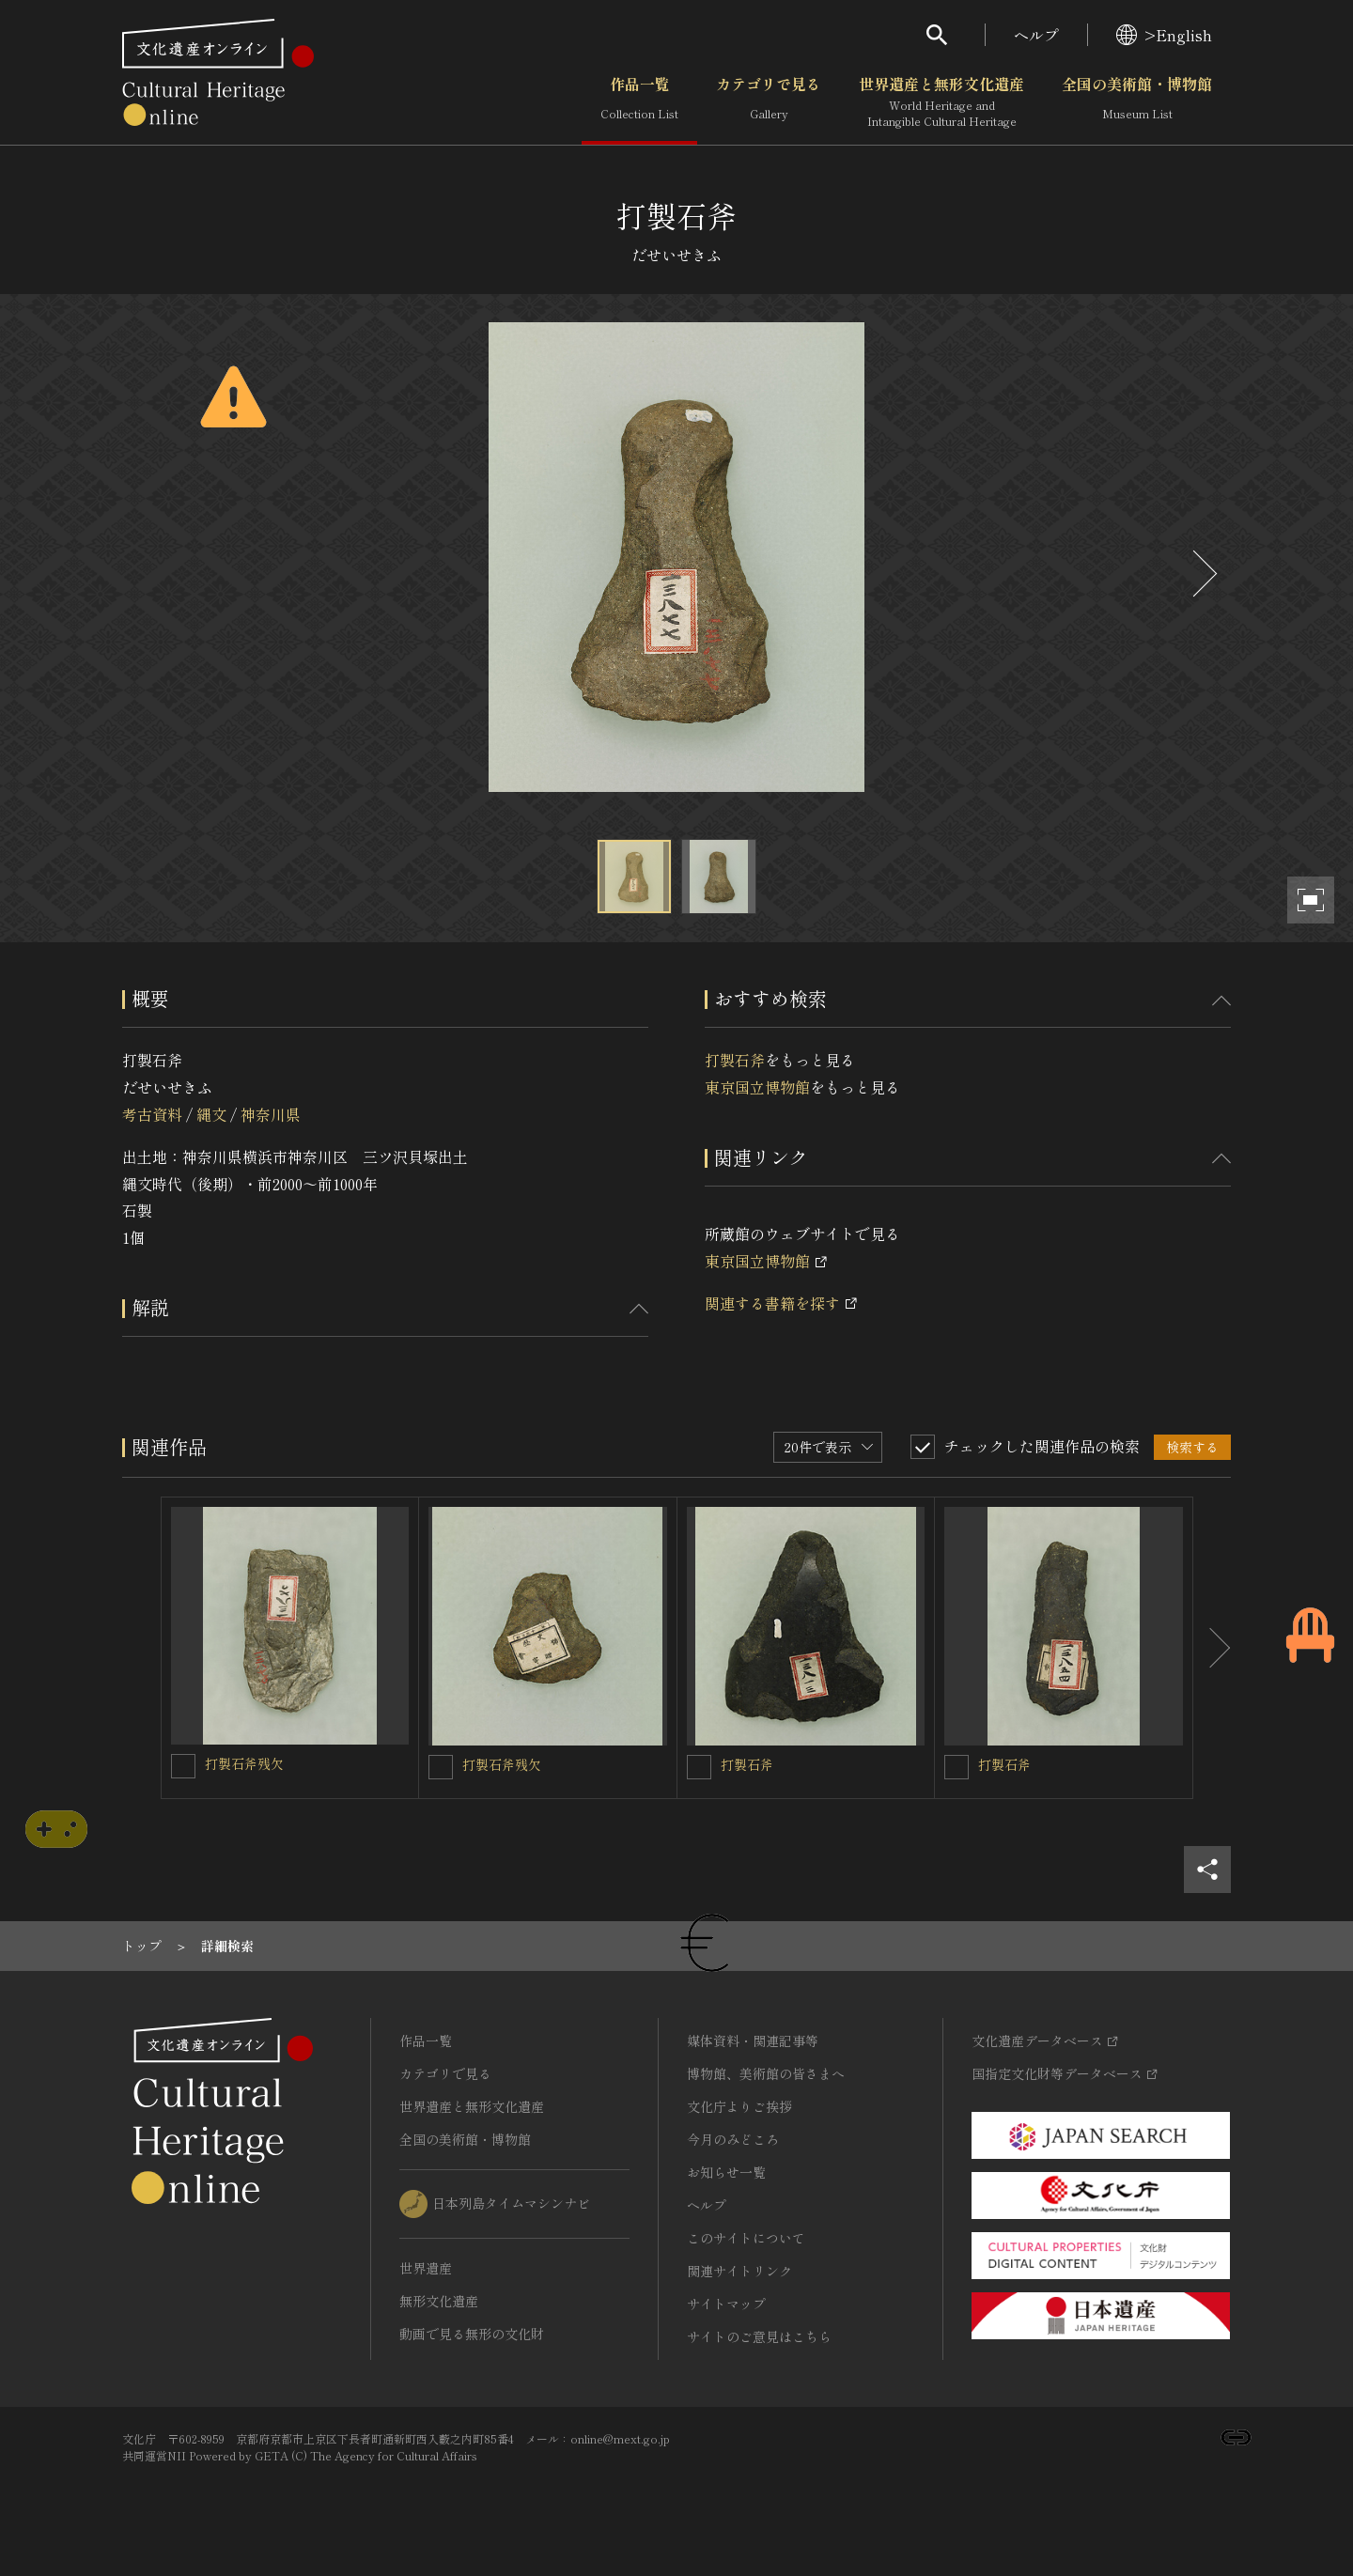  What do you see at coordinates (709, 1943) in the screenshot?
I see `view amount in euros` at bounding box center [709, 1943].